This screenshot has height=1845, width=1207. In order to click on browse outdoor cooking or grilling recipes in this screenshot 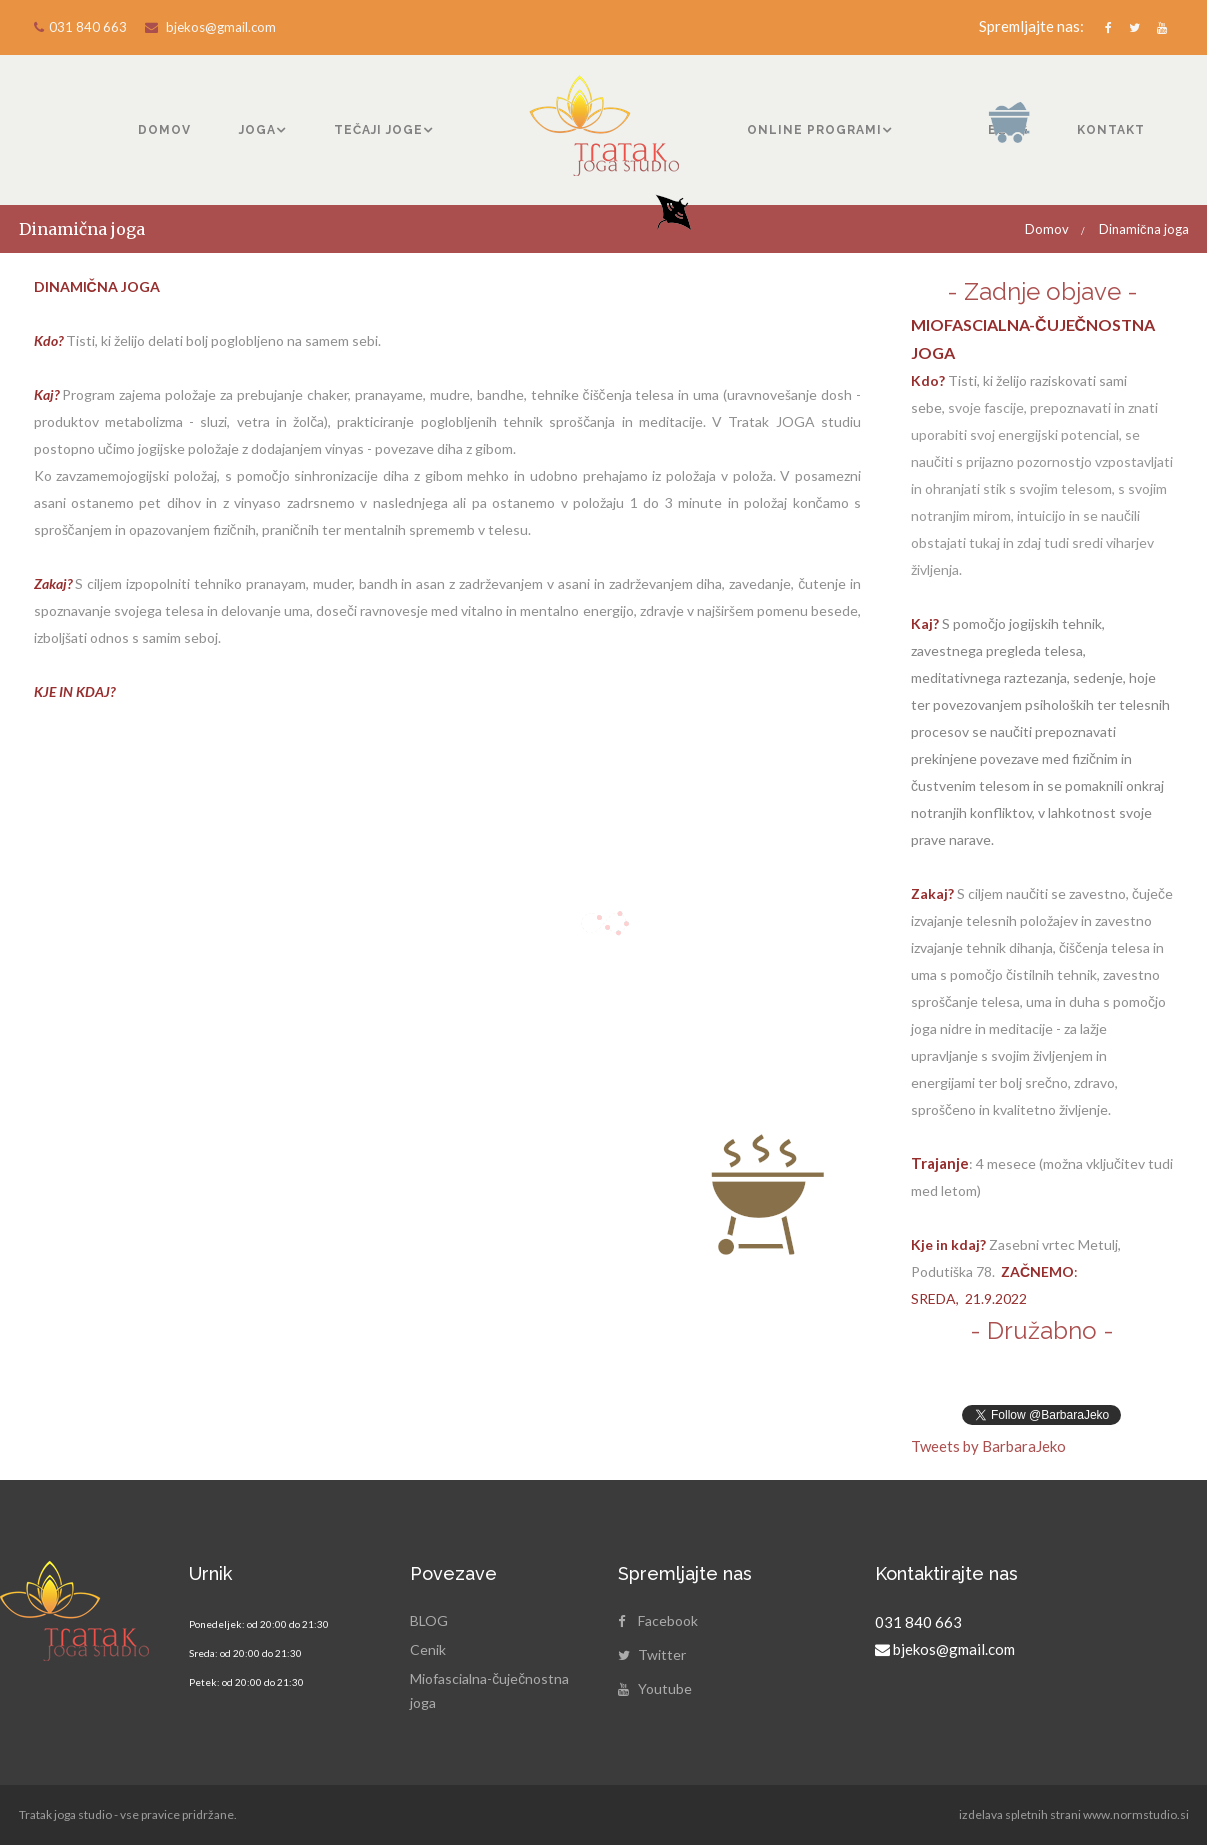, I will do `click(765, 1194)`.